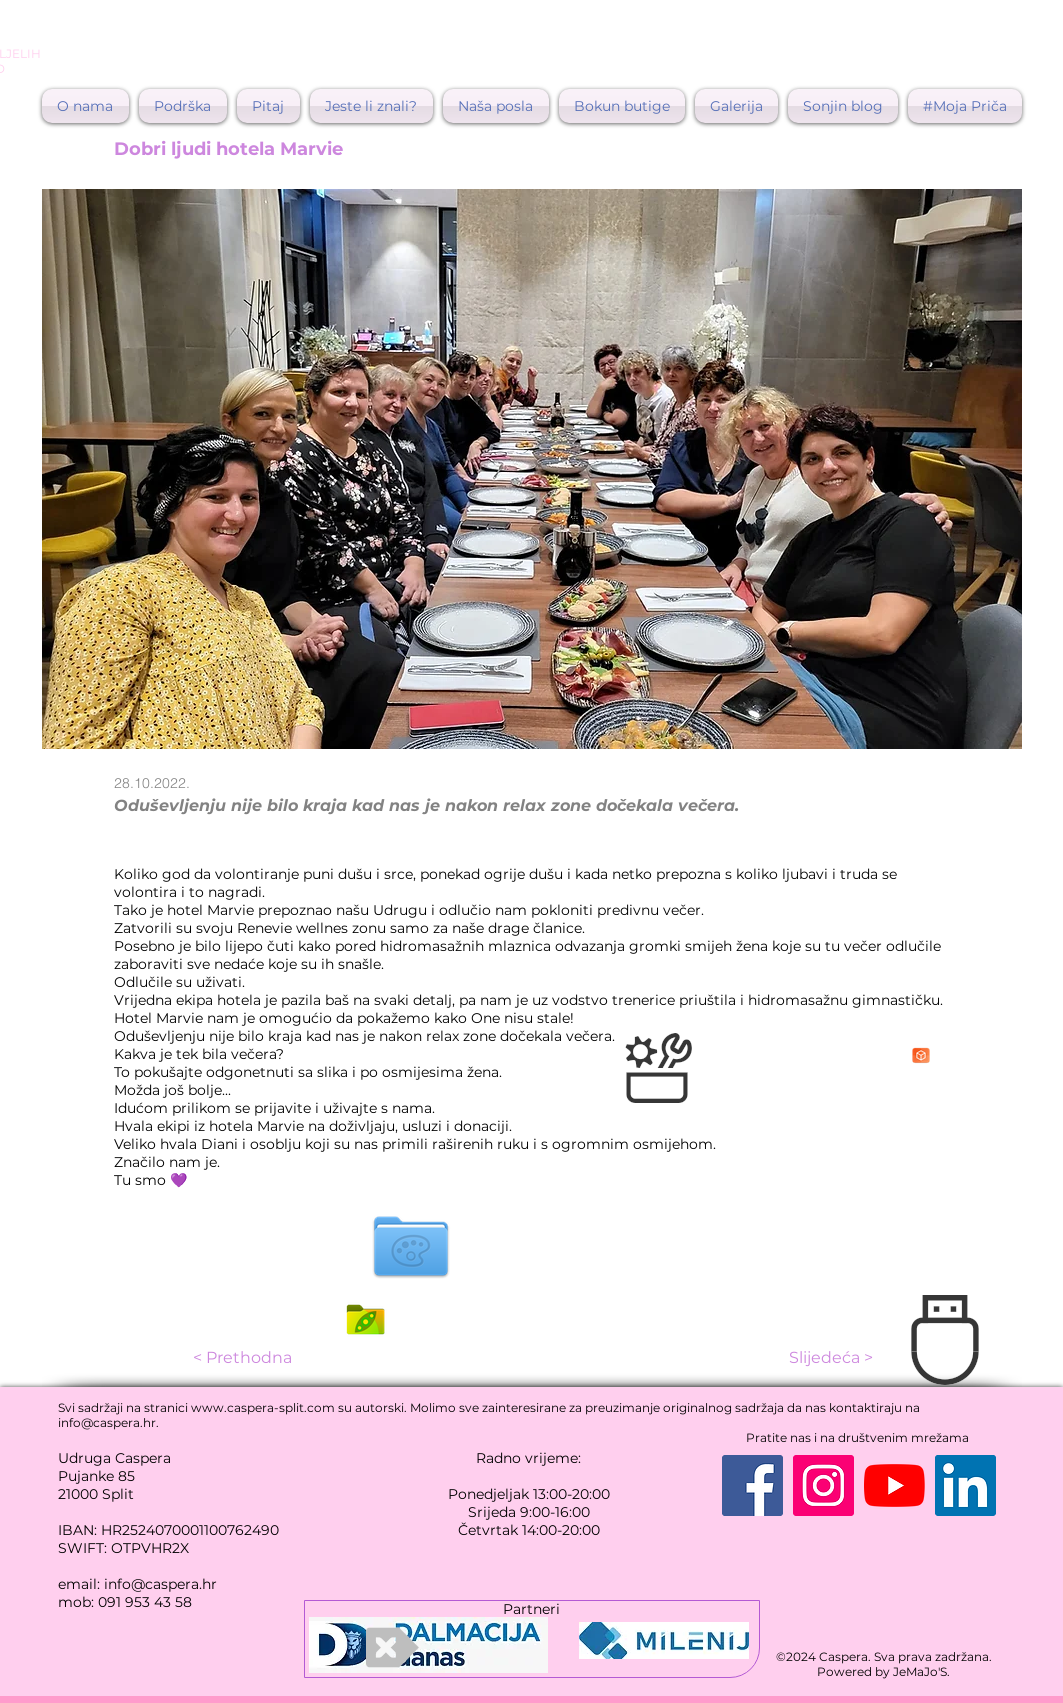 This screenshot has height=1703, width=1063. What do you see at coordinates (365, 1320) in the screenshot?
I see `open peazip compressed files folder` at bounding box center [365, 1320].